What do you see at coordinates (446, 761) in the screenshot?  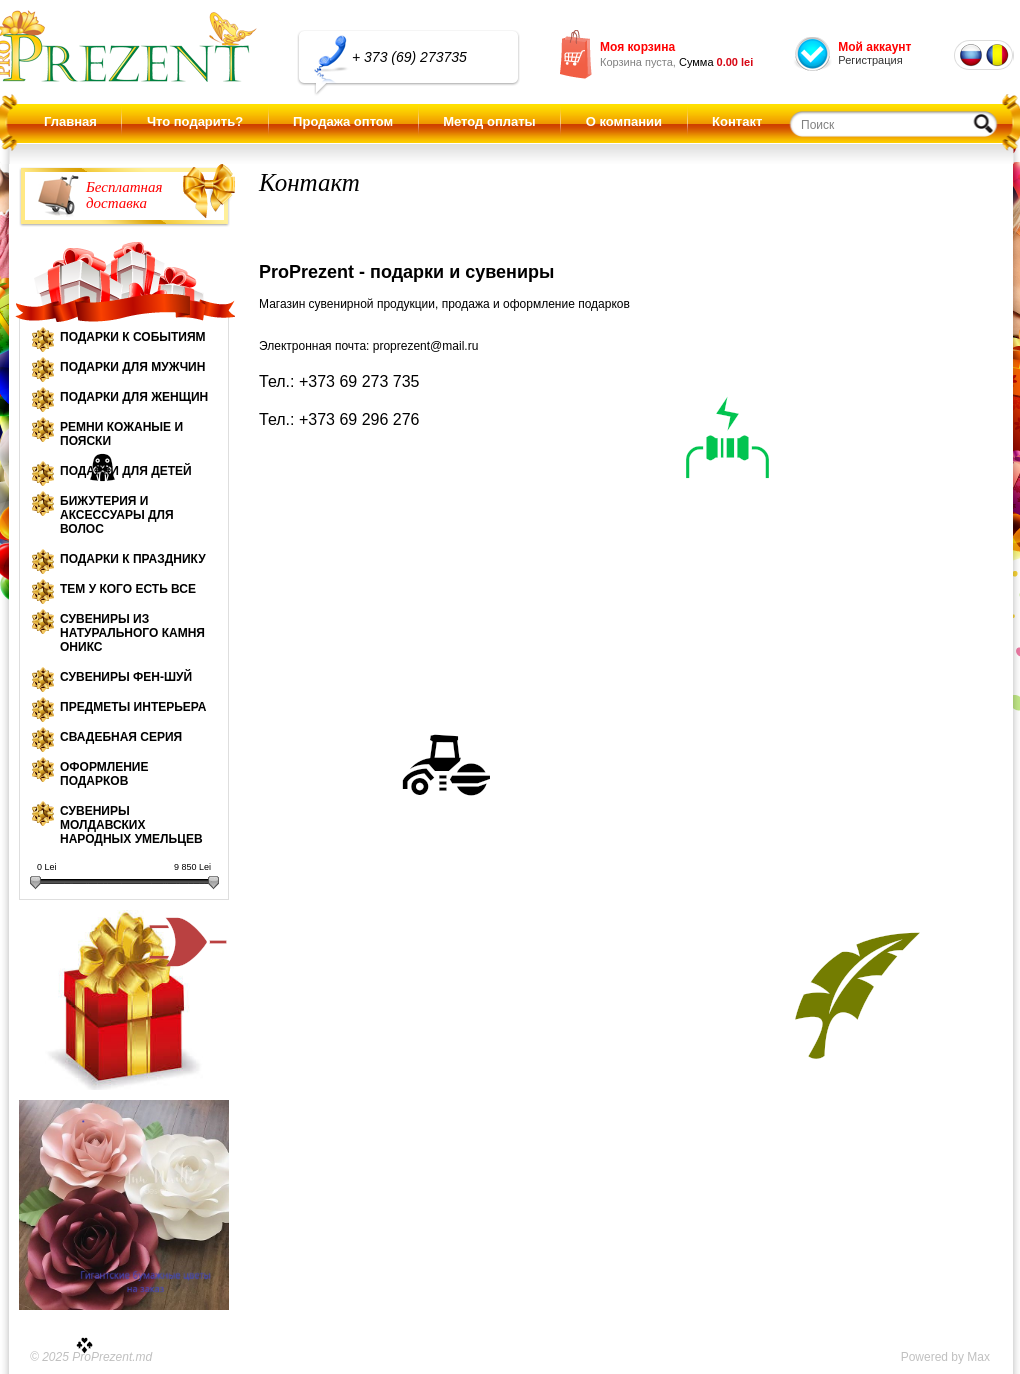 I see `construction or road building category` at bounding box center [446, 761].